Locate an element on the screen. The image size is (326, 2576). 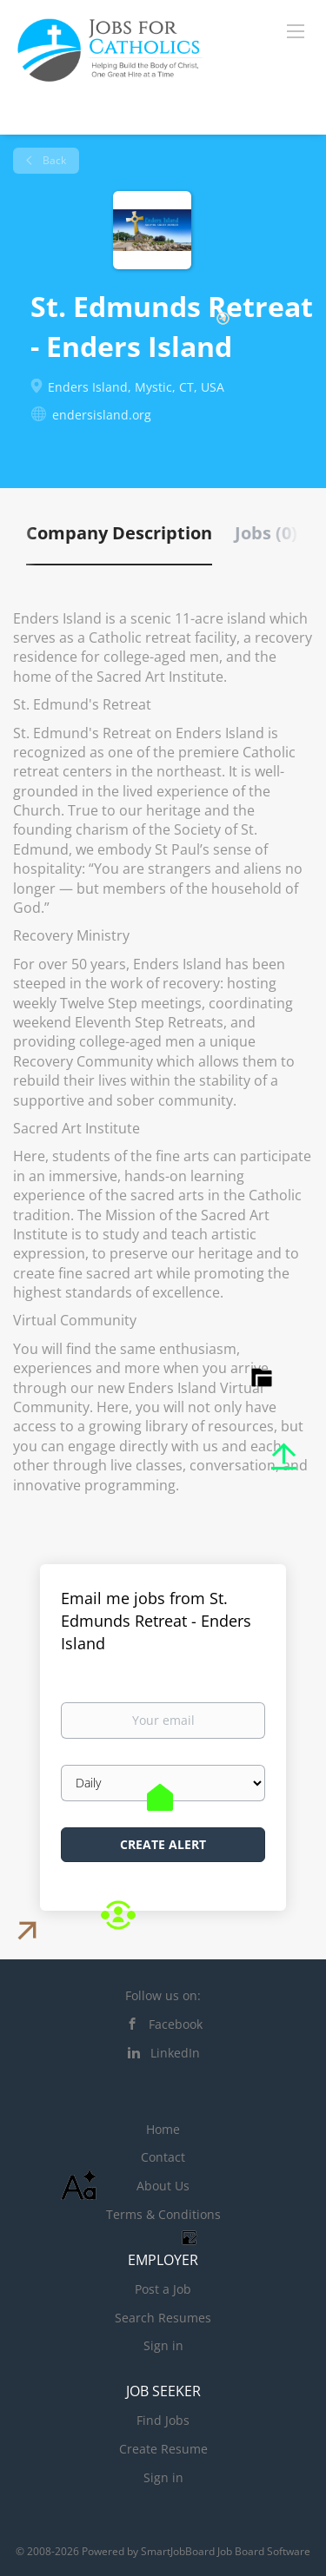
adjust text size with AI assistance is located at coordinates (78, 2187).